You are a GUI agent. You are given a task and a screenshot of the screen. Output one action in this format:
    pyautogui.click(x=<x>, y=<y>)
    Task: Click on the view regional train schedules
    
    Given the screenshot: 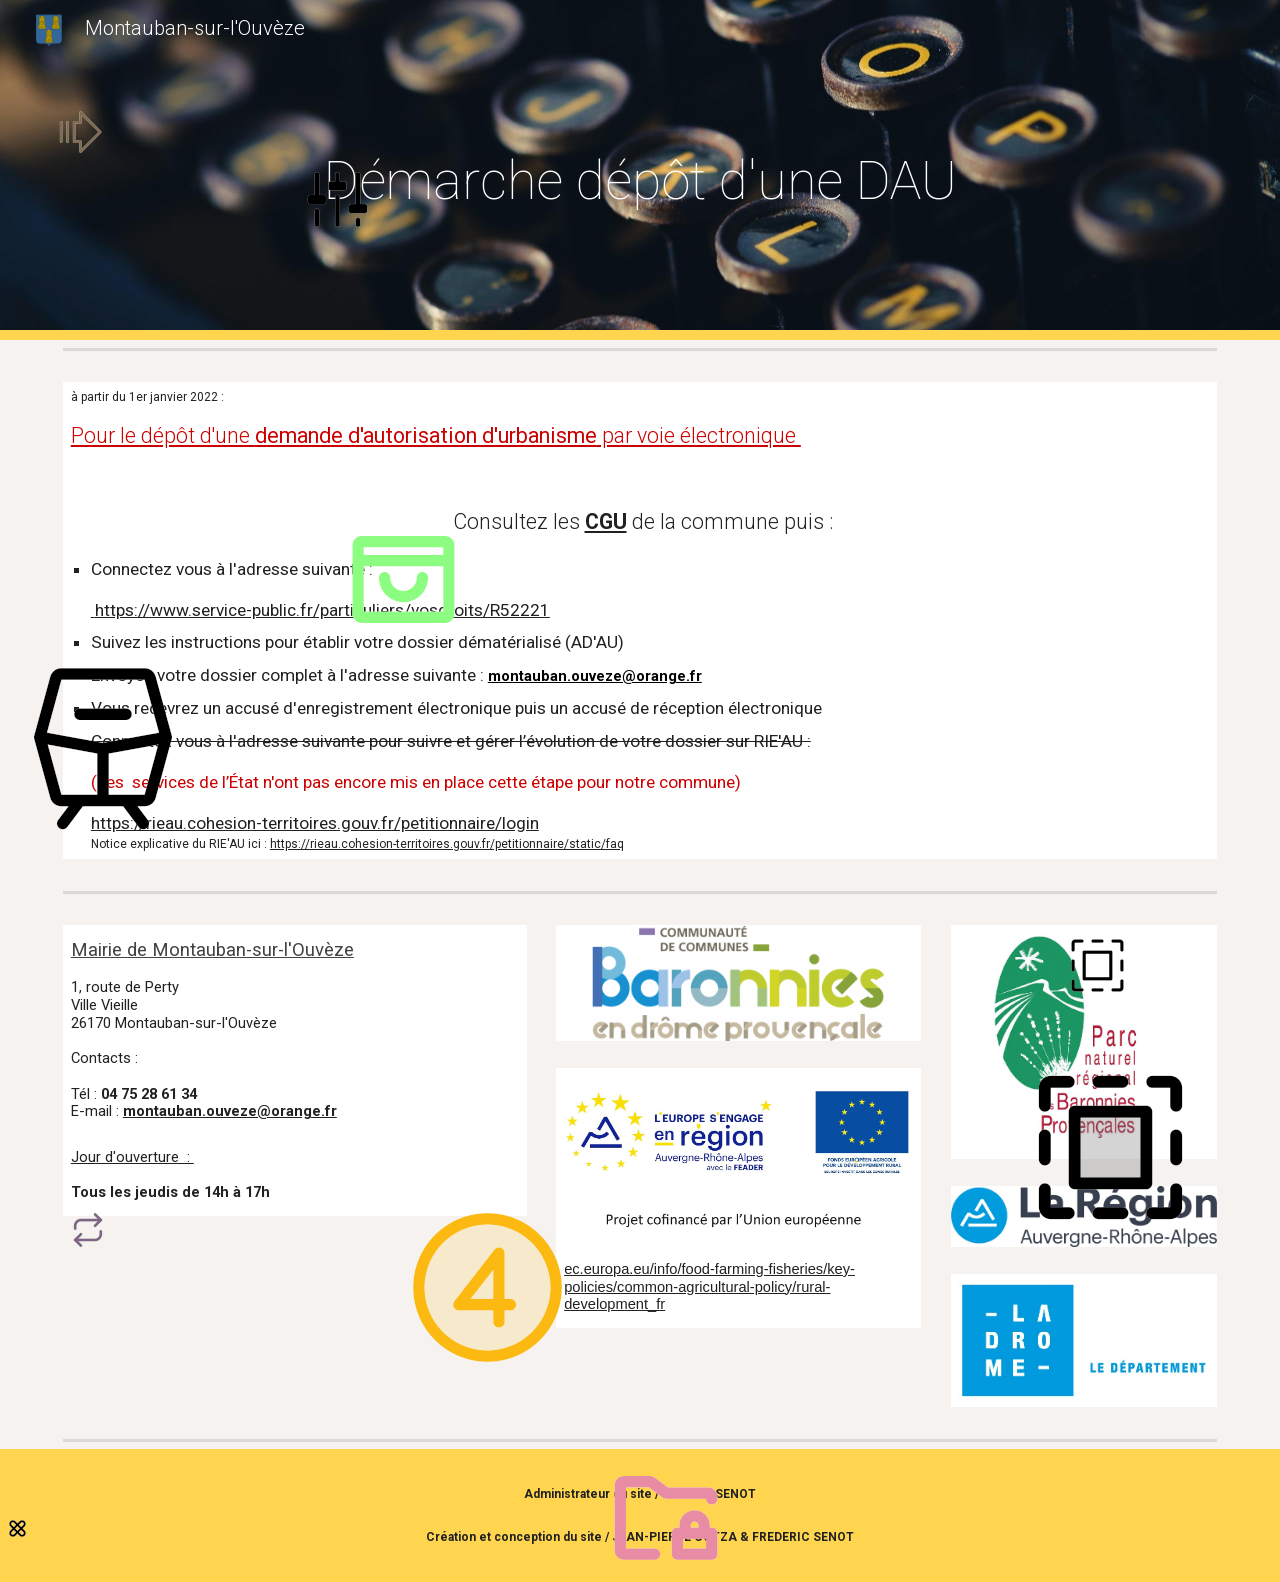 What is the action you would take?
    pyautogui.click(x=103, y=743)
    